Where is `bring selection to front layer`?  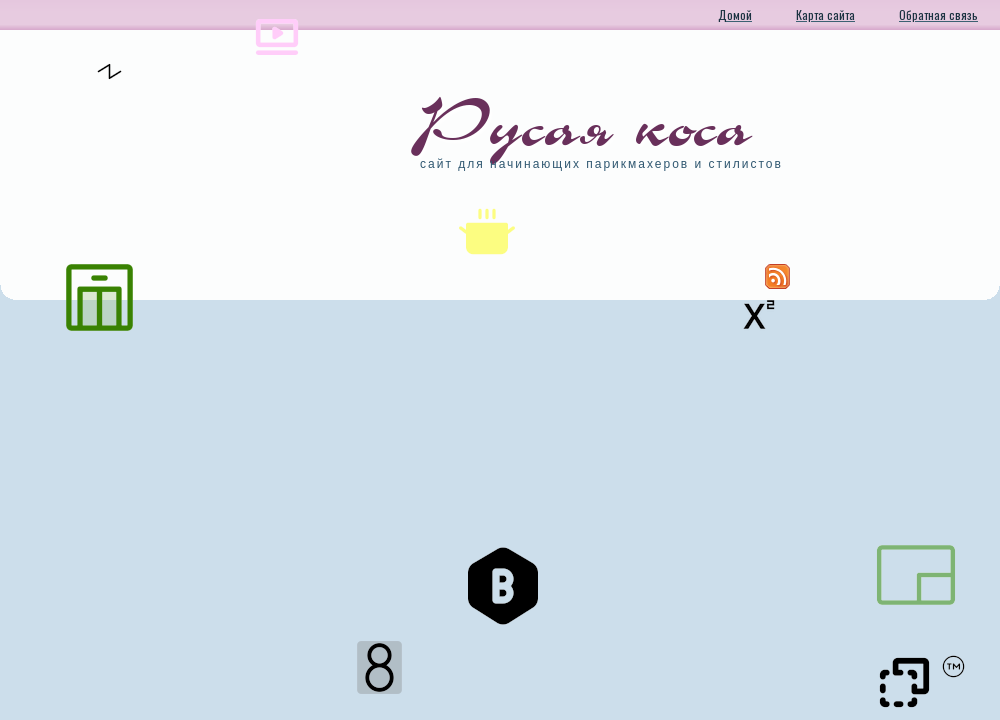 bring selection to front layer is located at coordinates (904, 682).